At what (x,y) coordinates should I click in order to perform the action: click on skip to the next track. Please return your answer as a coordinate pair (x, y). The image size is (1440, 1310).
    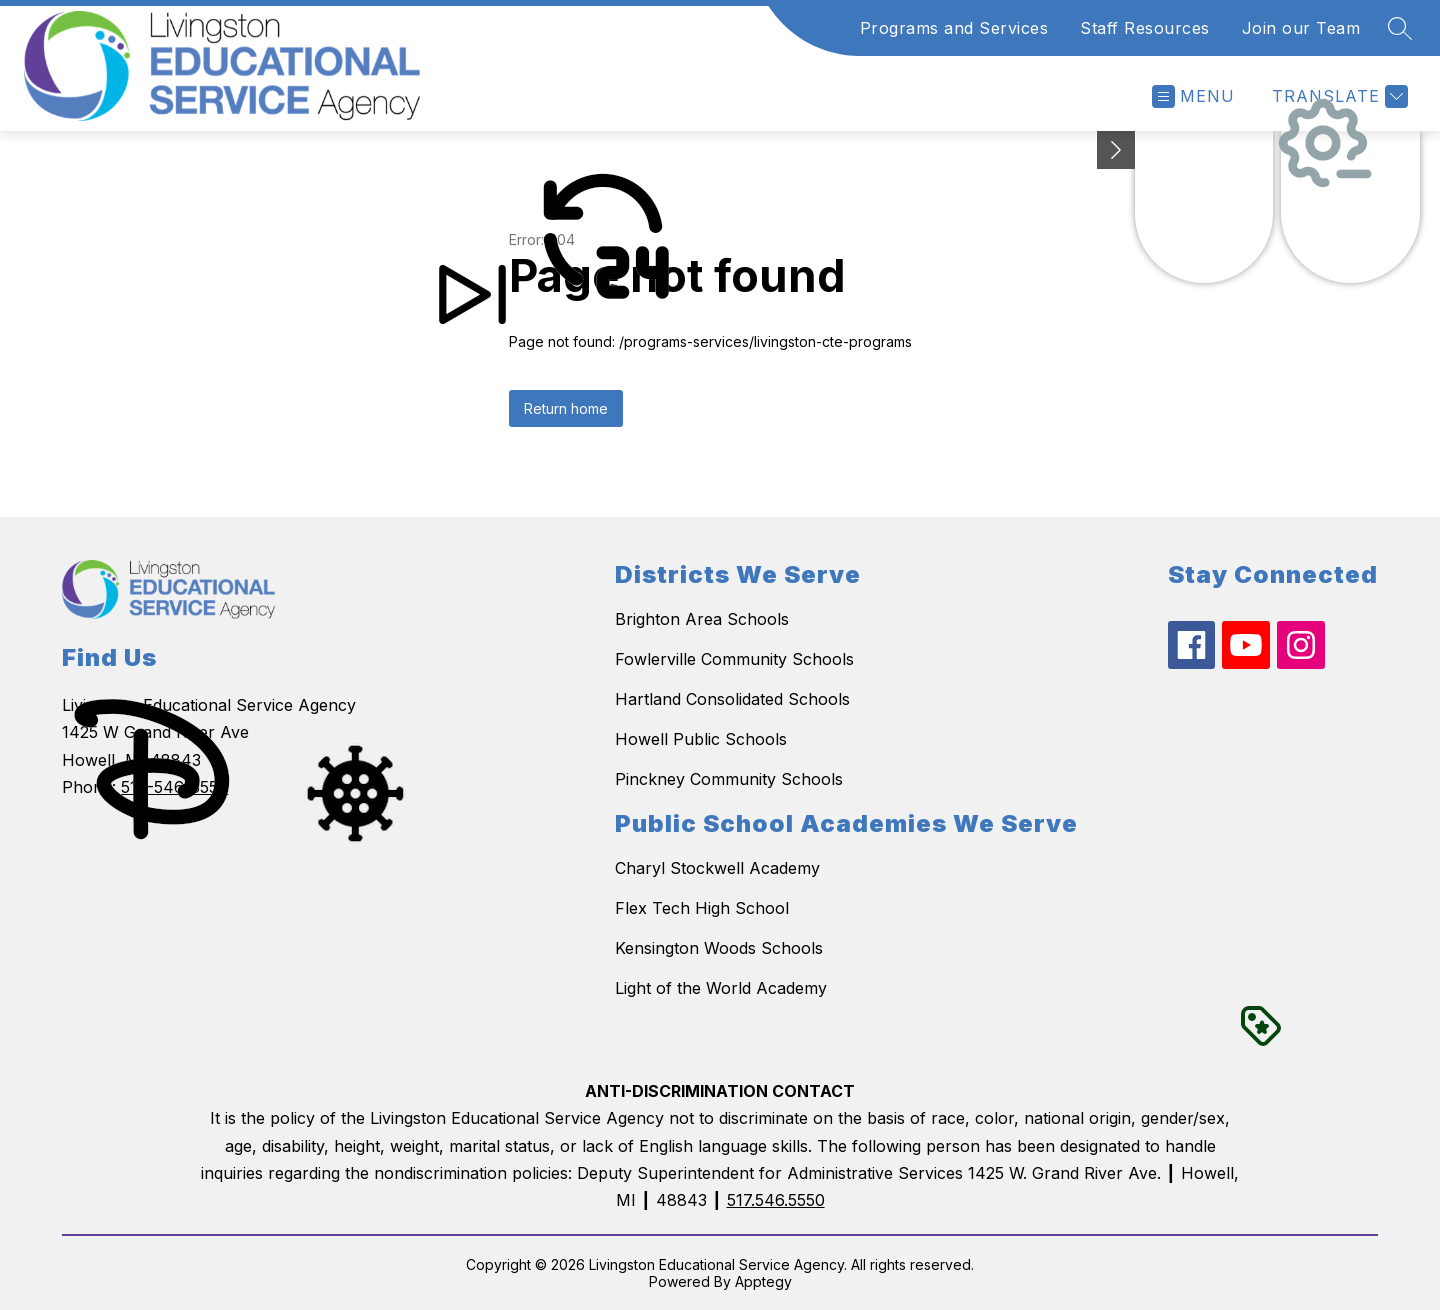
    Looking at the image, I should click on (472, 294).